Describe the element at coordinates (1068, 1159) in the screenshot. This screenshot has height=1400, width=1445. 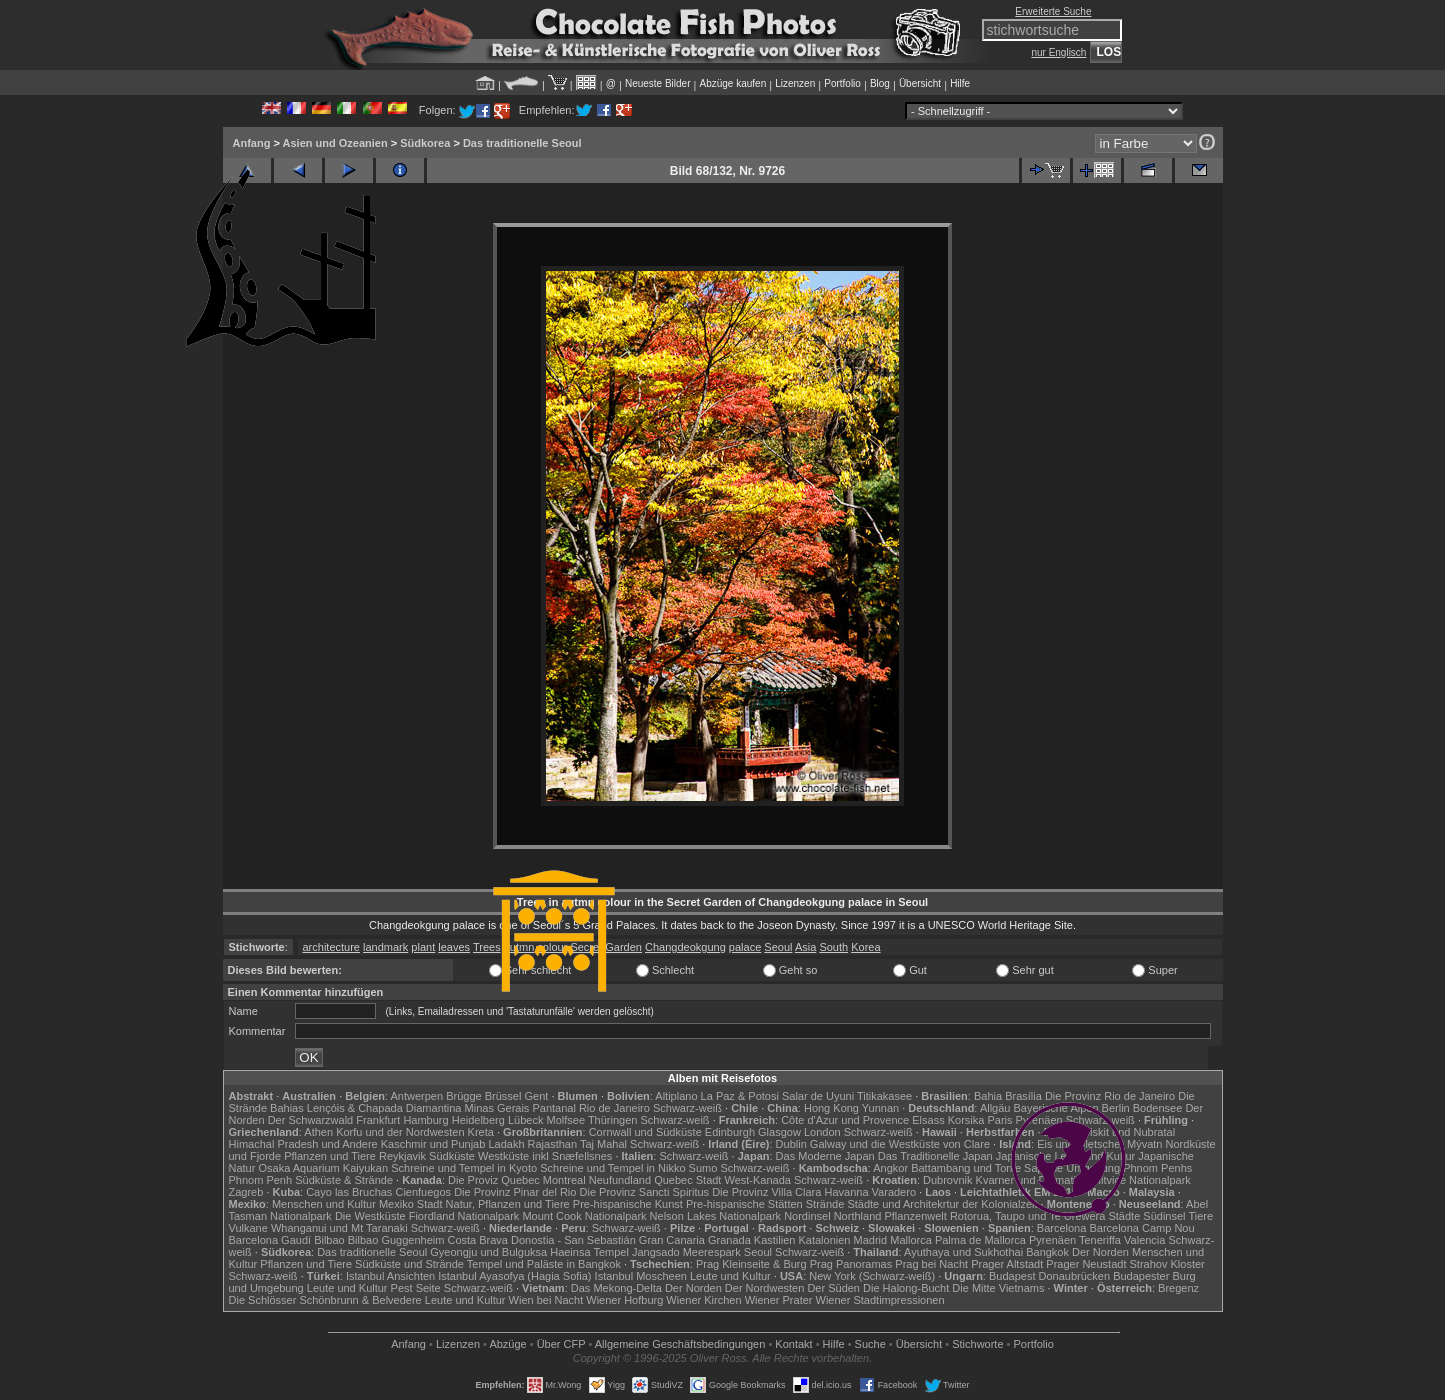
I see `view orbital or satellite tracking` at that location.